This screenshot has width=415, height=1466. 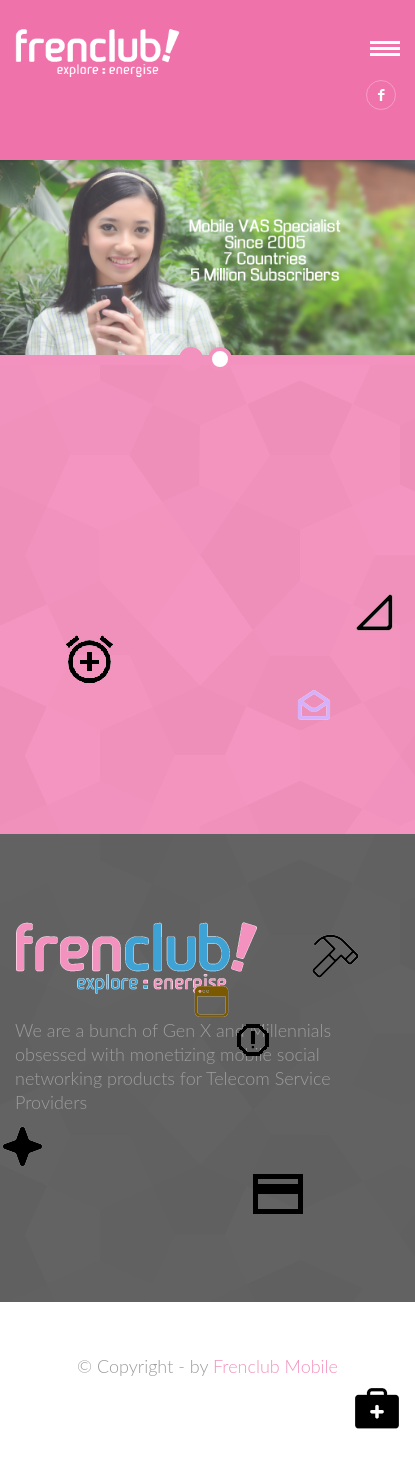 I want to click on access tools or settings, so click(x=333, y=957).